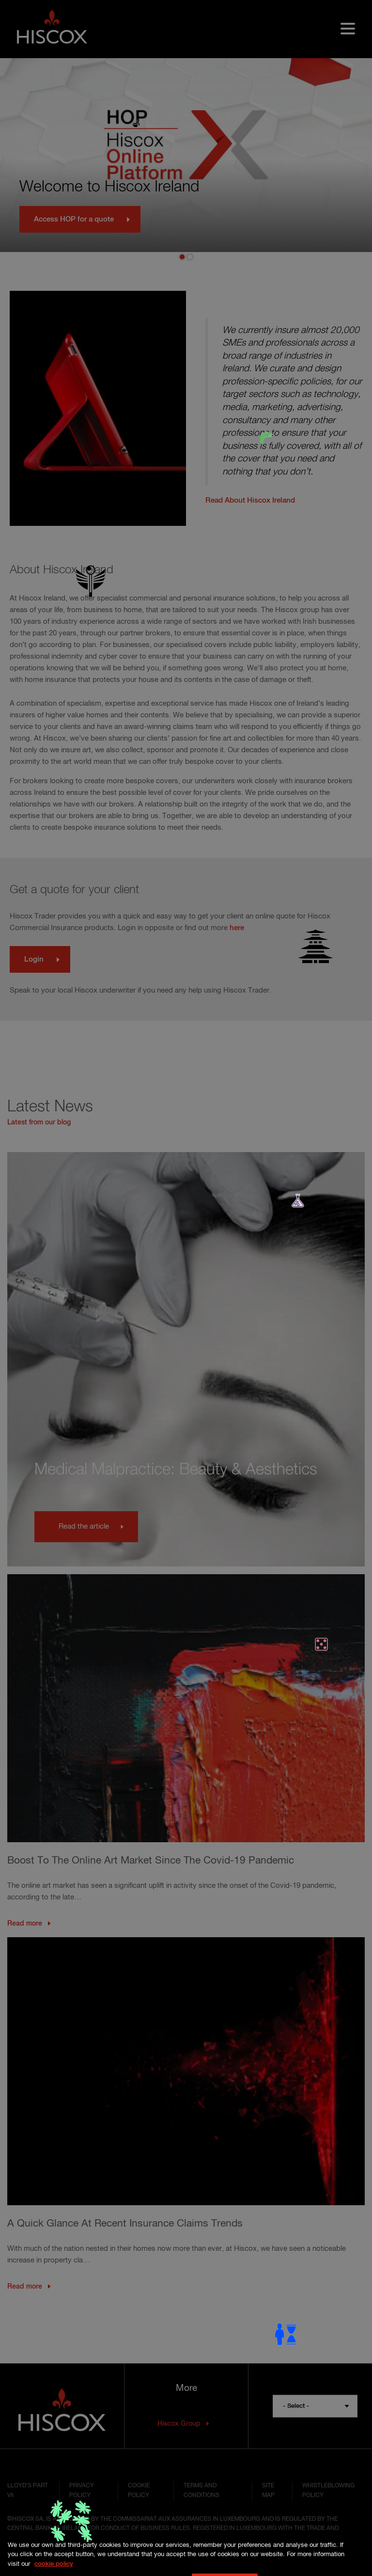 The image size is (372, 2576). Describe the element at coordinates (71, 2521) in the screenshot. I see `indicates insect infestation or pest problem in a game` at that location.